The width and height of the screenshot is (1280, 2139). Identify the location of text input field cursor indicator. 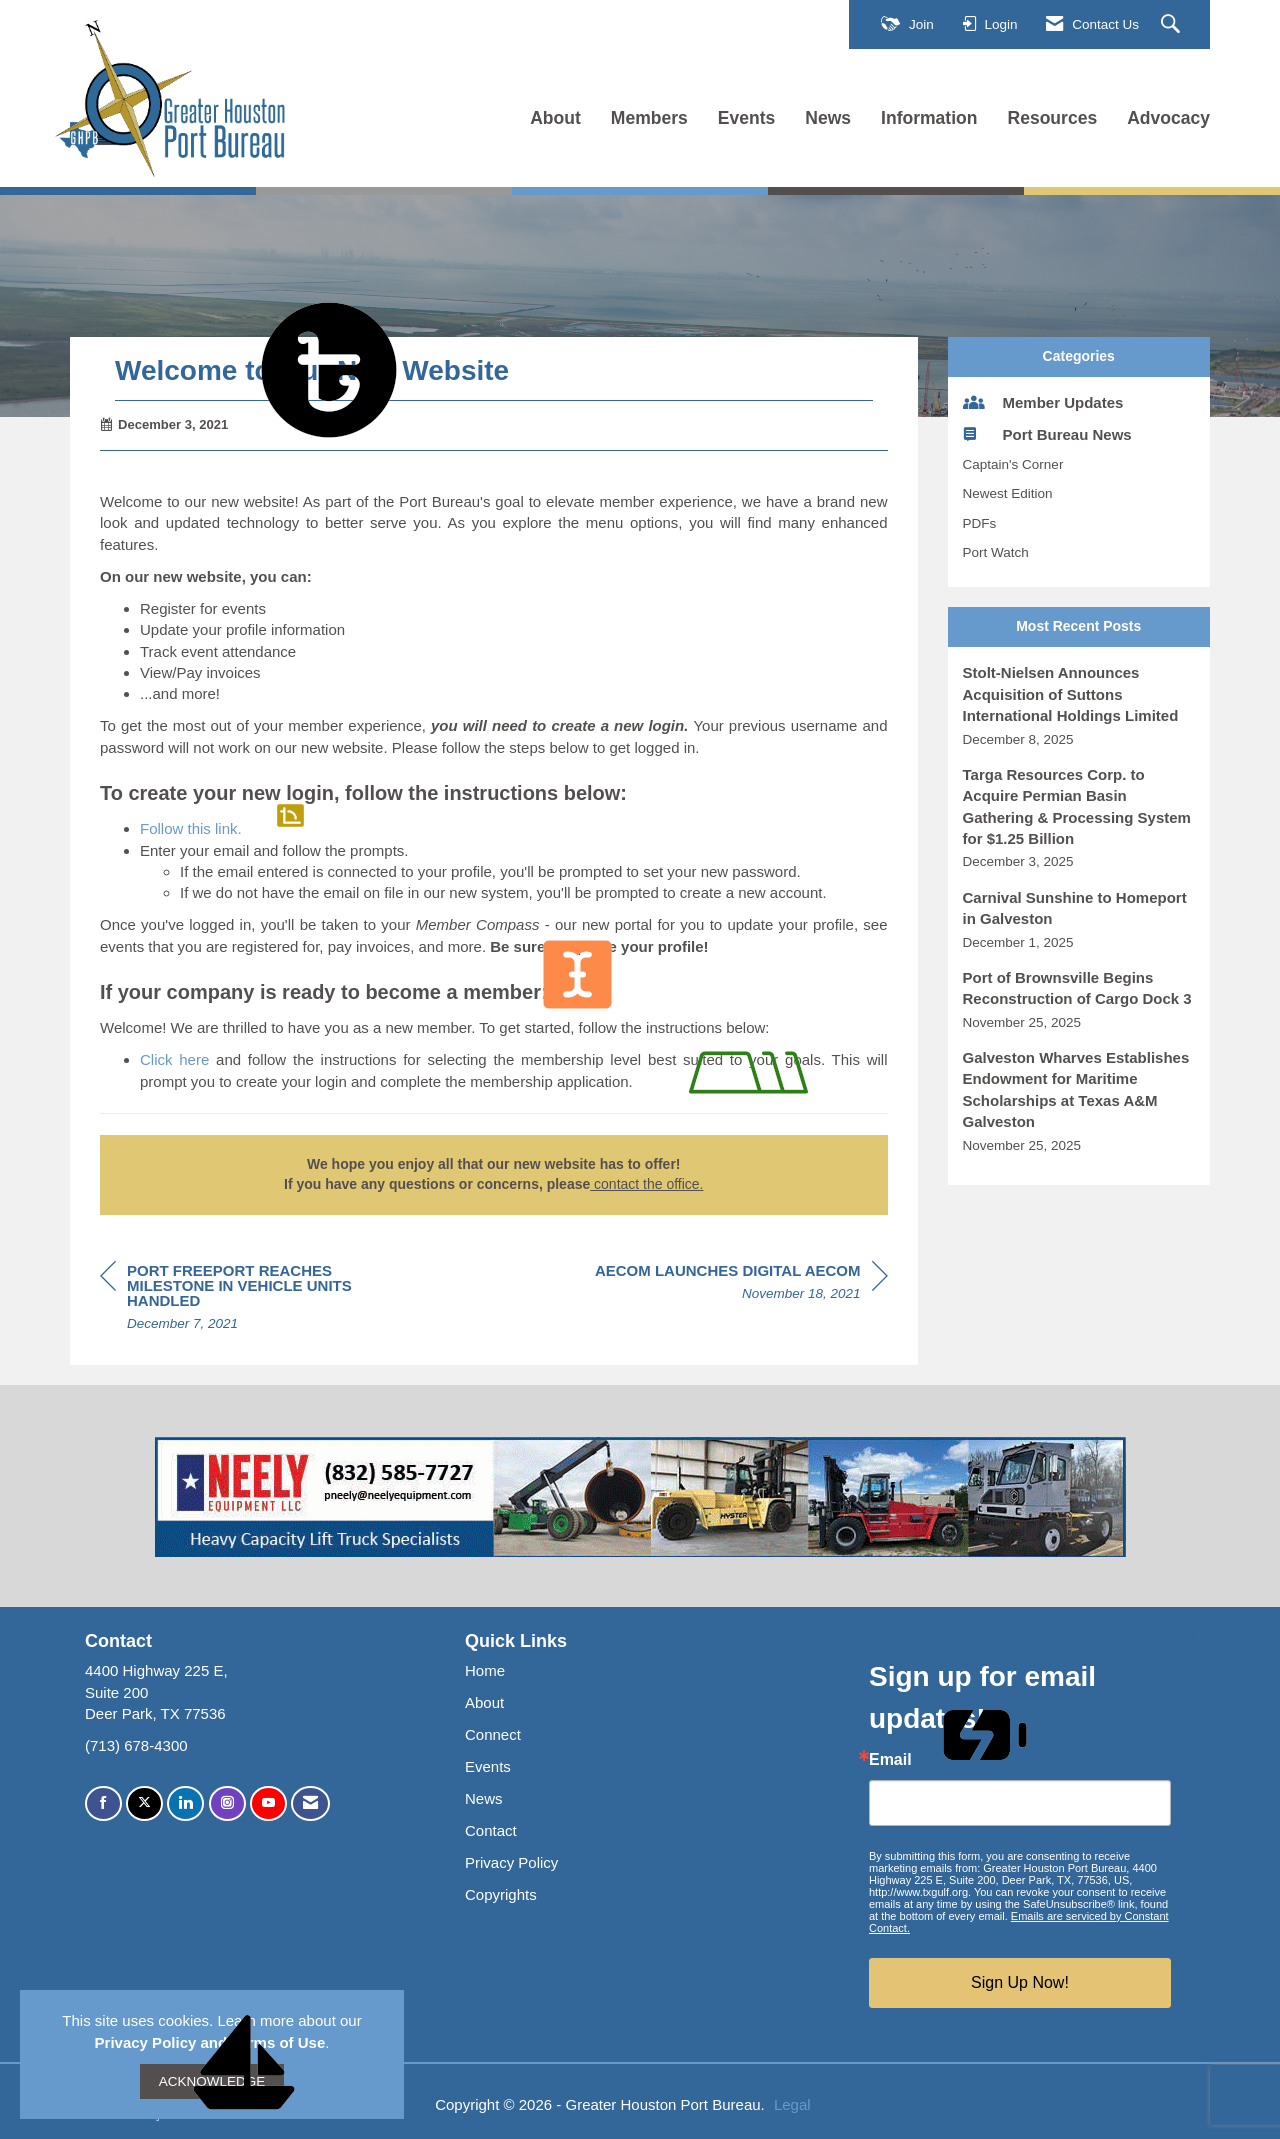
(577, 974).